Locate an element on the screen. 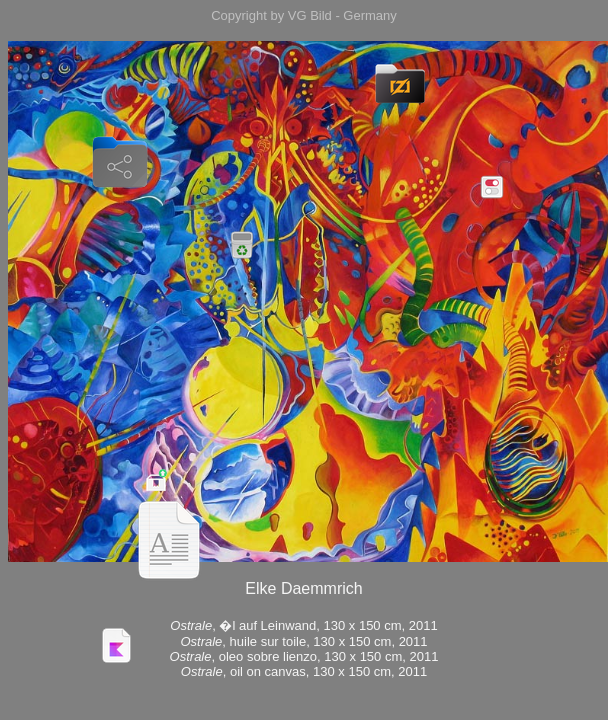  indicates a kotlin source code file is located at coordinates (116, 645).